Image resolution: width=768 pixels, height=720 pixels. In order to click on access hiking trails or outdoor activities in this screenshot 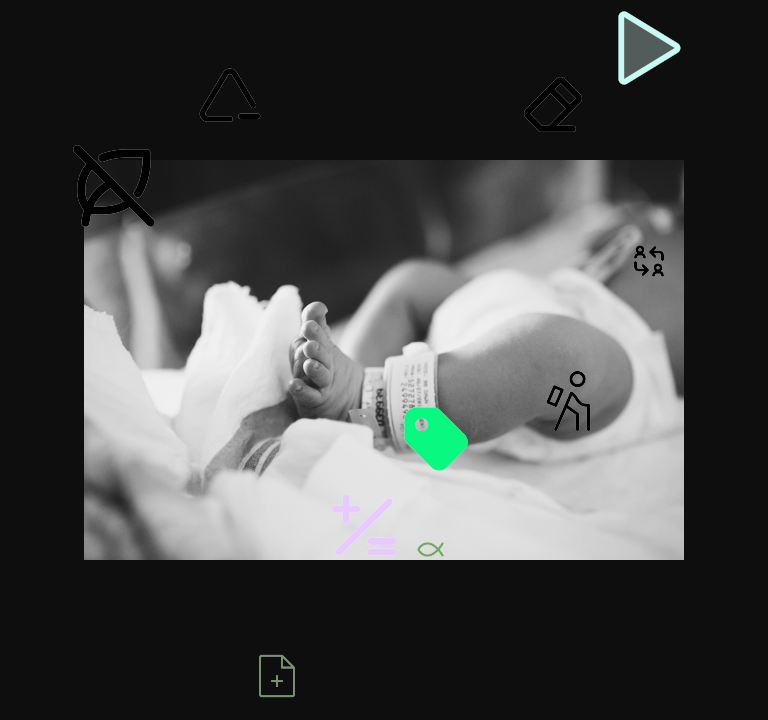, I will do `click(571, 401)`.